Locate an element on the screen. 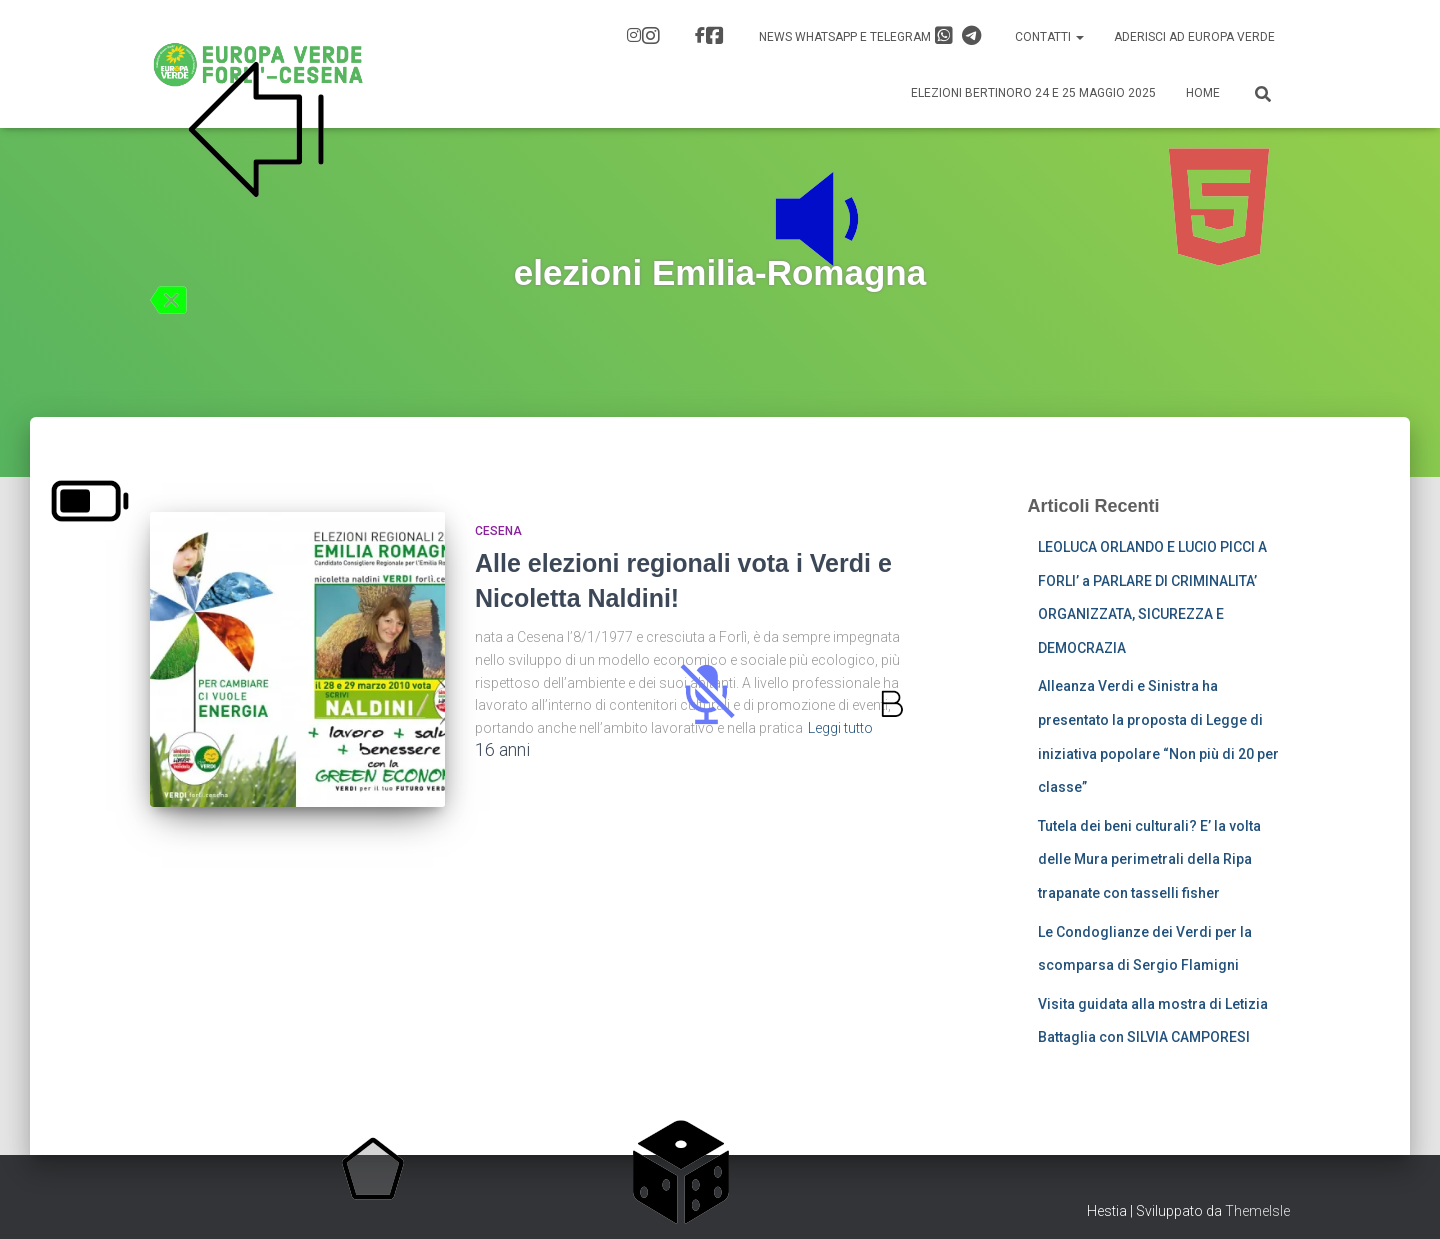 The height and width of the screenshot is (1239, 1440). delete the last character entered is located at coordinates (170, 300).